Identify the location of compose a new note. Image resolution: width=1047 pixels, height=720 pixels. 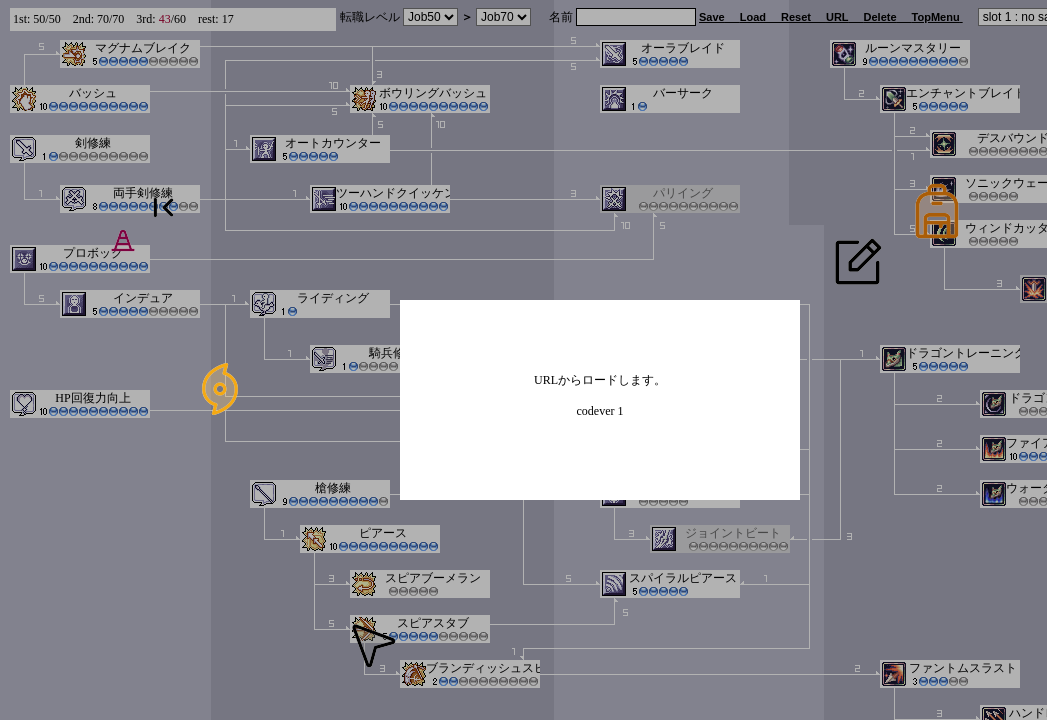
(857, 262).